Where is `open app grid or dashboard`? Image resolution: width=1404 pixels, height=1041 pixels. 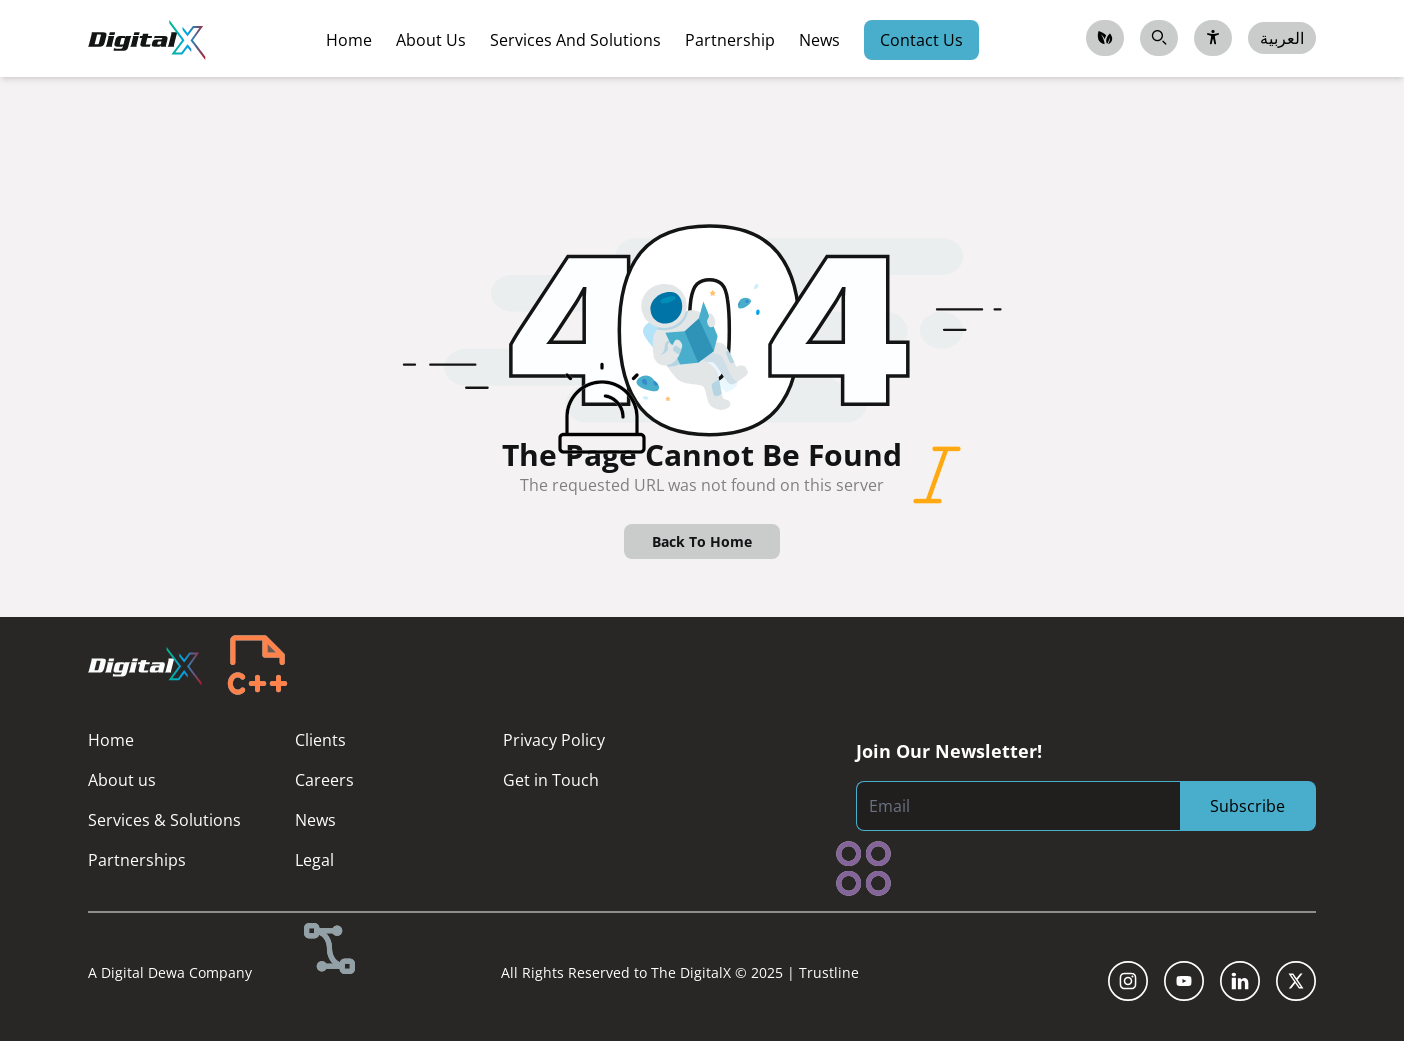
open app grid or dashboard is located at coordinates (863, 868).